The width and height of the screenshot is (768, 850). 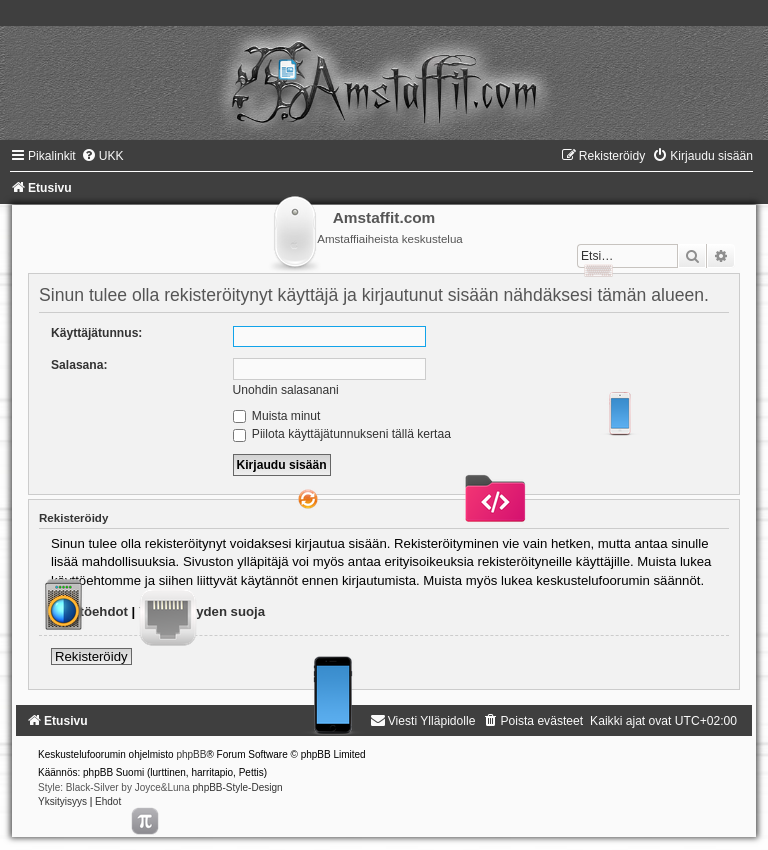 I want to click on connect or sync an iPhone device, so click(x=333, y=696).